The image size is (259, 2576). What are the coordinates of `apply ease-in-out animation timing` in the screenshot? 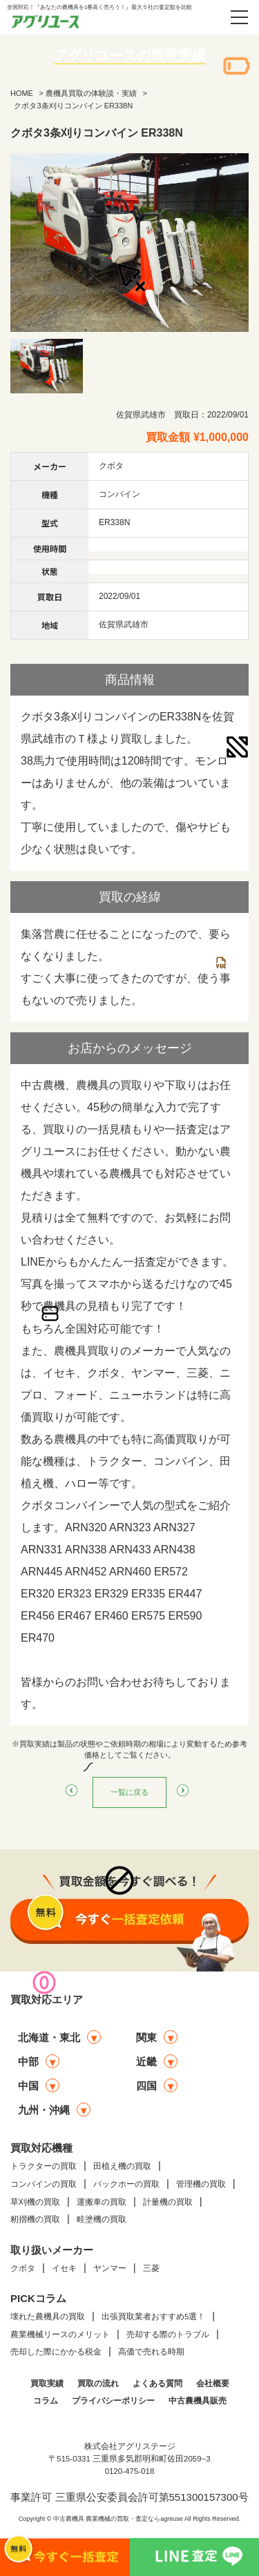 It's located at (88, 1767).